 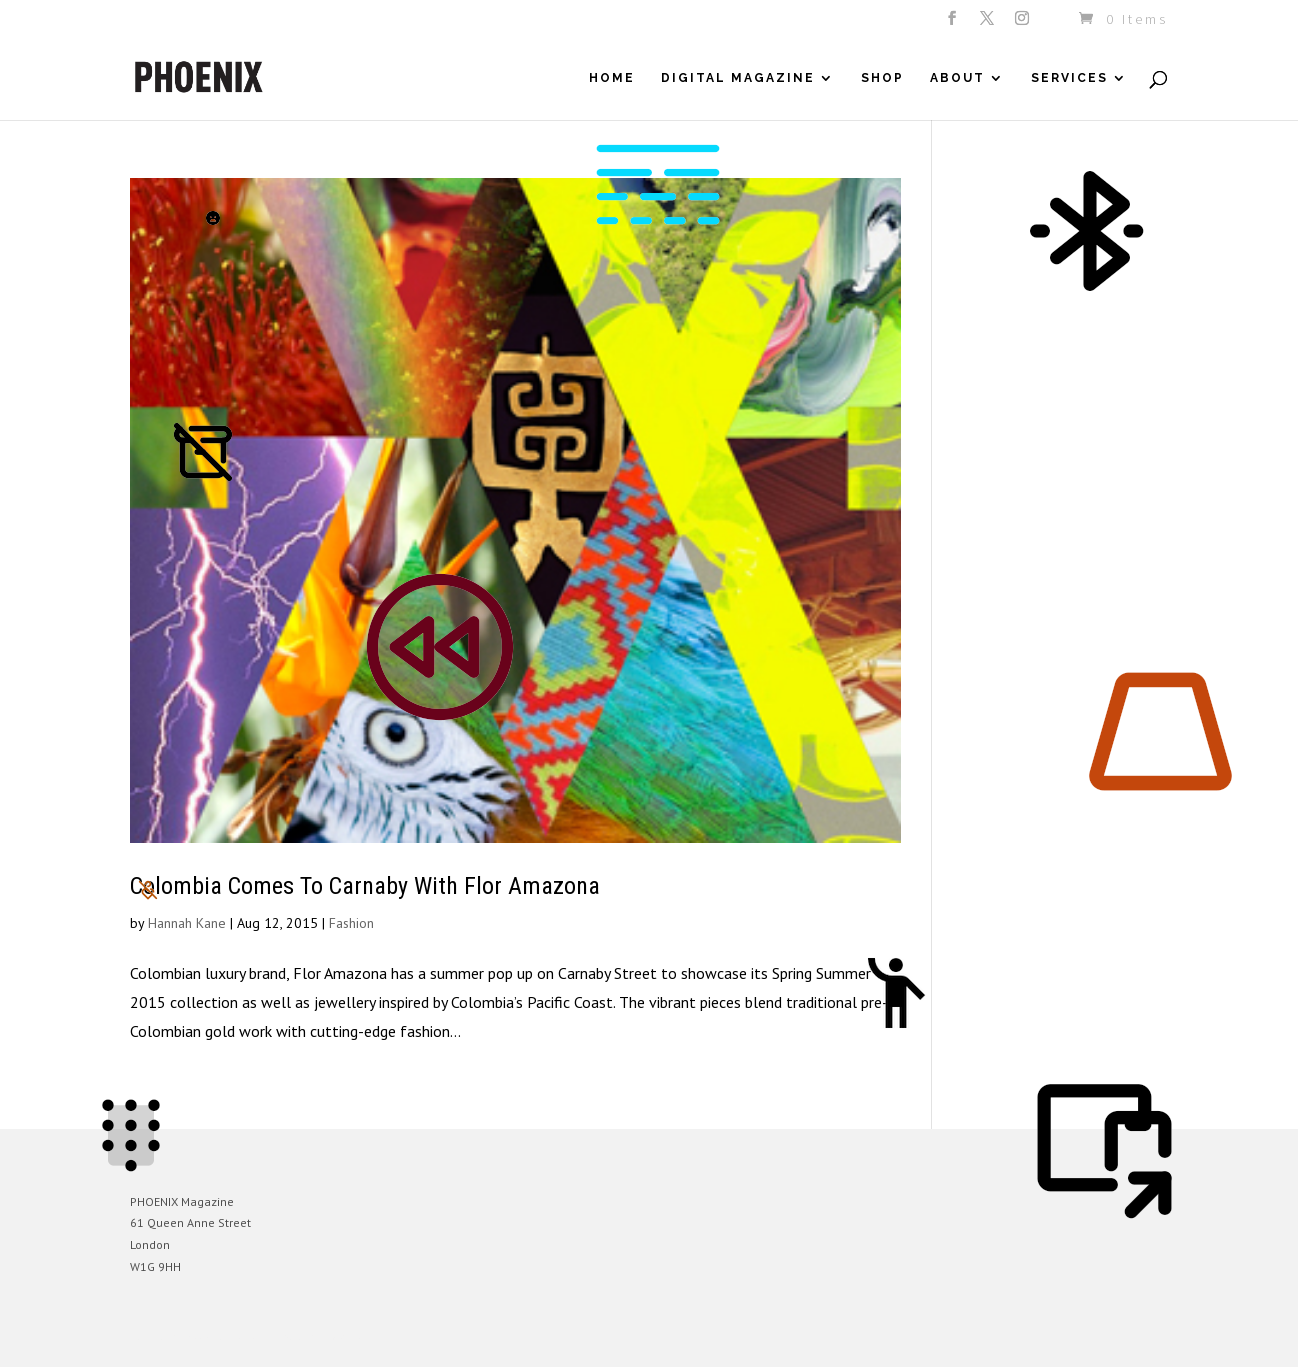 What do you see at coordinates (658, 187) in the screenshot?
I see `apply a gradient effect to an element` at bounding box center [658, 187].